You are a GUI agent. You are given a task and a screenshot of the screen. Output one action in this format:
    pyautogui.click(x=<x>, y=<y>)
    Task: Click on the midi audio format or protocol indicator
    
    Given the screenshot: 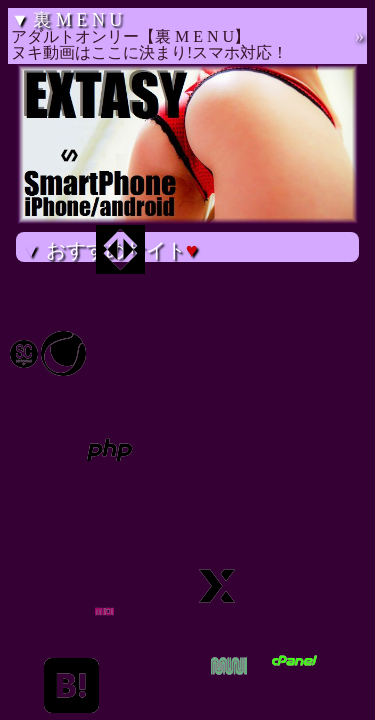 What is the action you would take?
    pyautogui.click(x=104, y=611)
    